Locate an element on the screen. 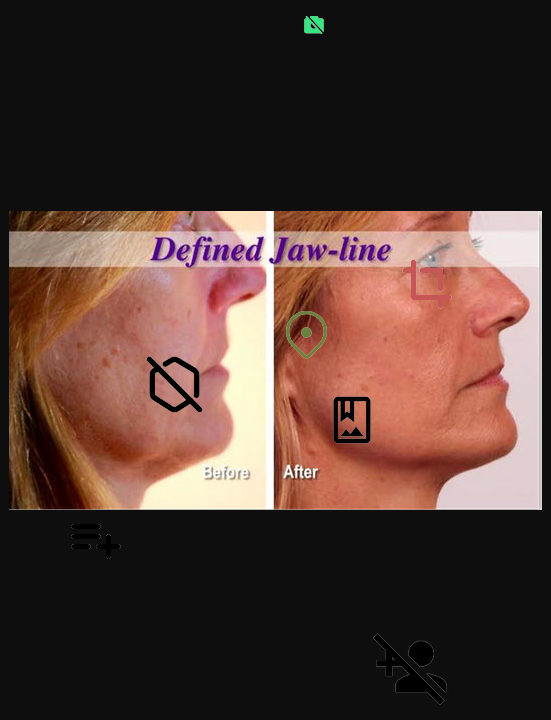 This screenshot has height=720, width=551. indicates adding contacts is disabled is located at coordinates (411, 666).